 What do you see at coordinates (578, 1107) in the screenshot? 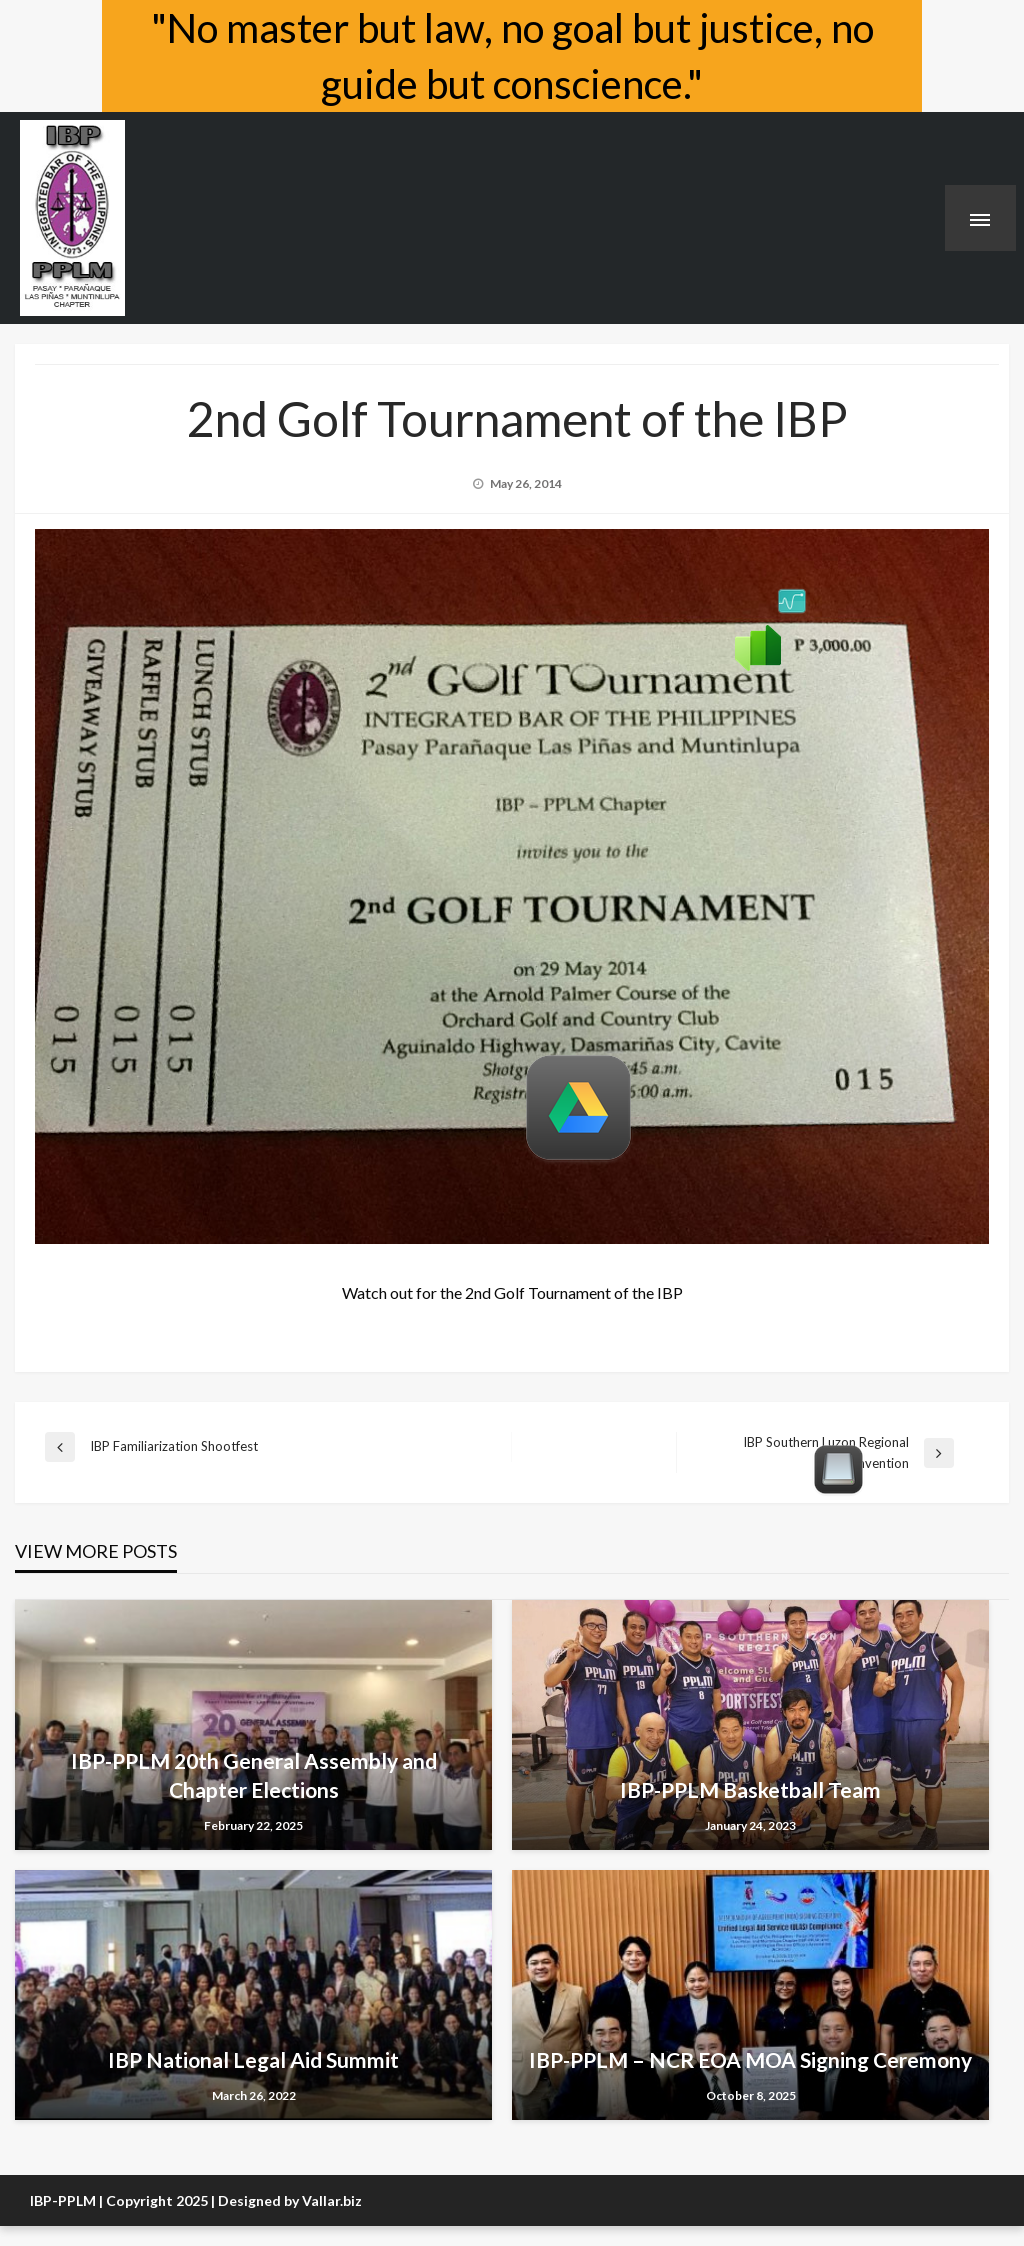
I see `open Google Drive app` at bounding box center [578, 1107].